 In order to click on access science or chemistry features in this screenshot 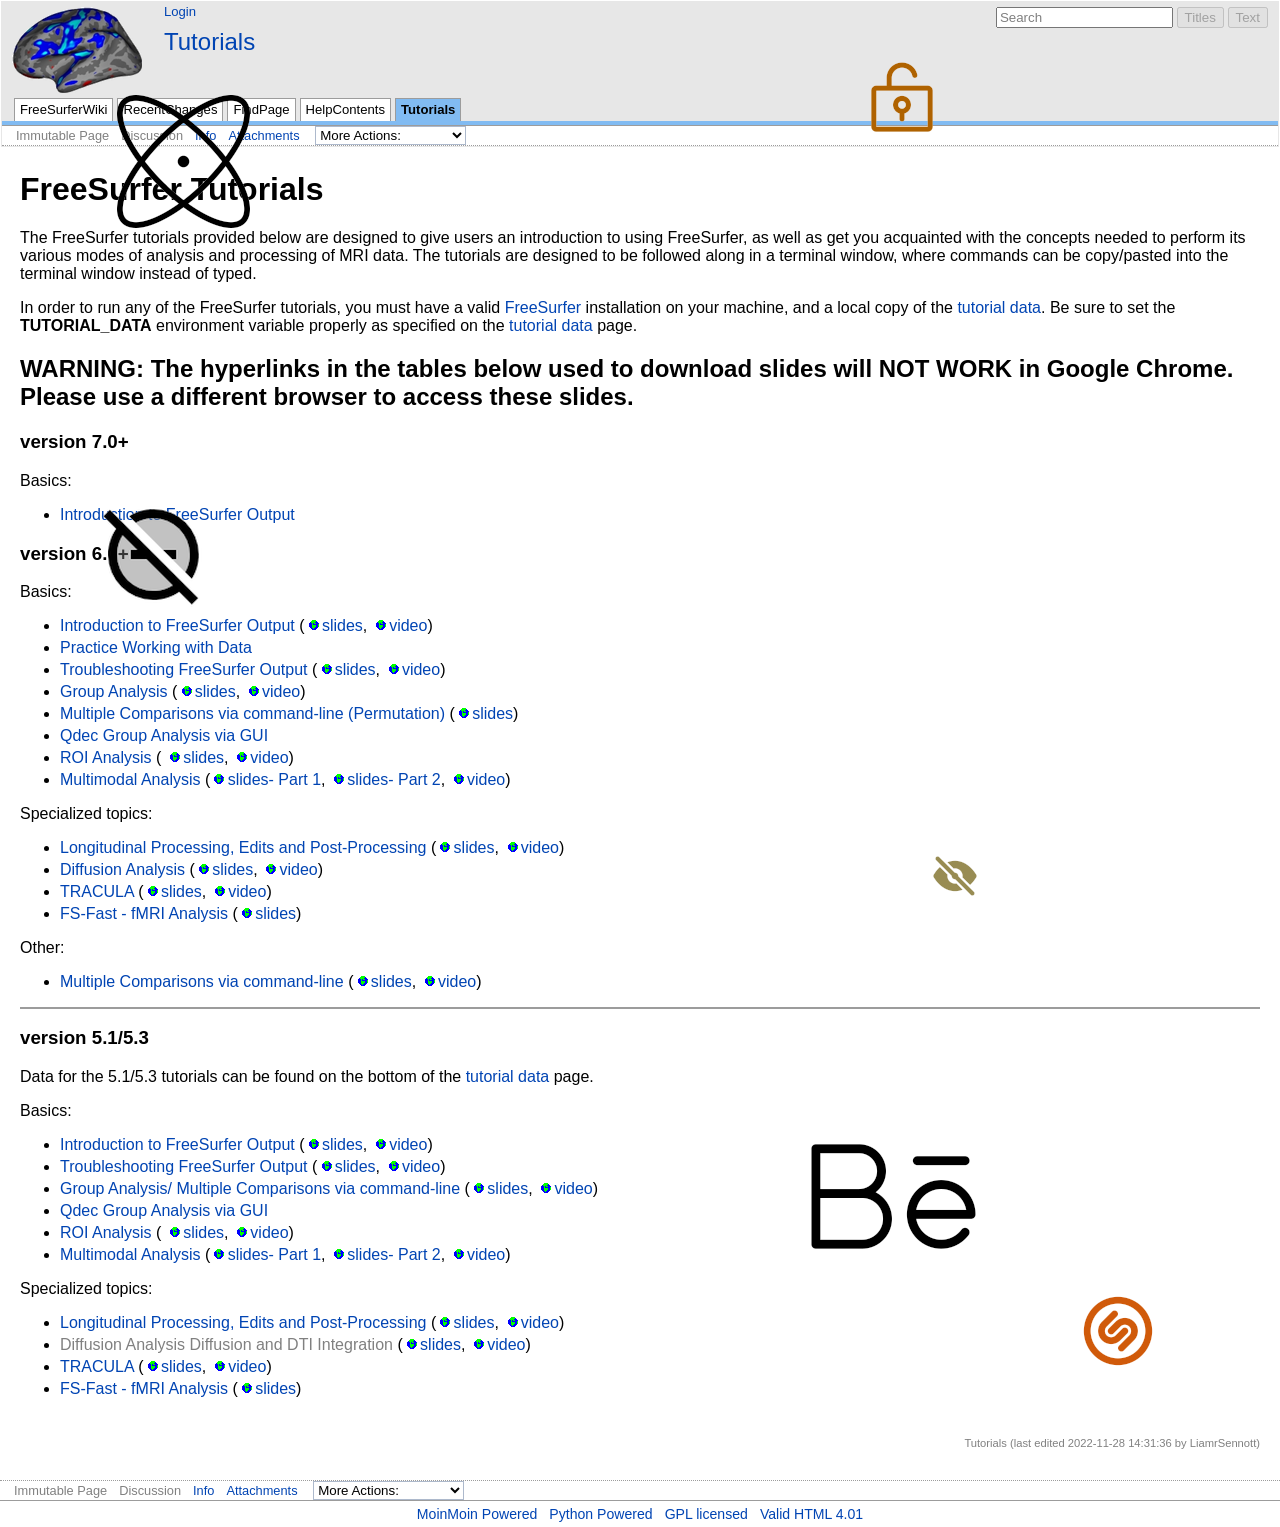, I will do `click(183, 161)`.